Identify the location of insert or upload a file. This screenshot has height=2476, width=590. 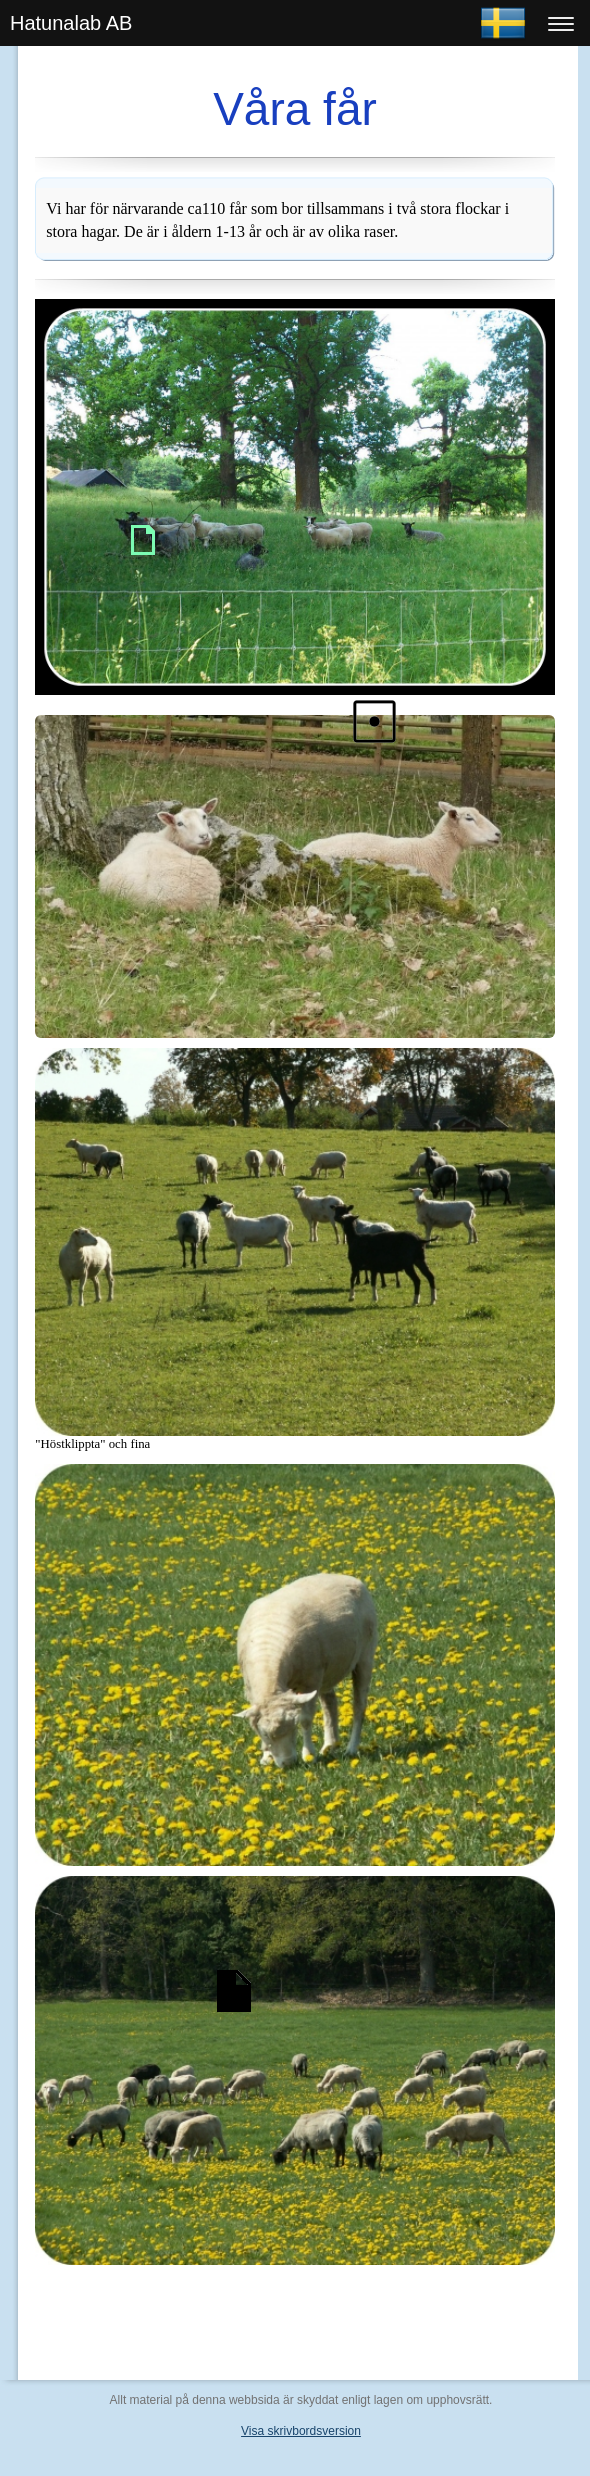
(234, 1991).